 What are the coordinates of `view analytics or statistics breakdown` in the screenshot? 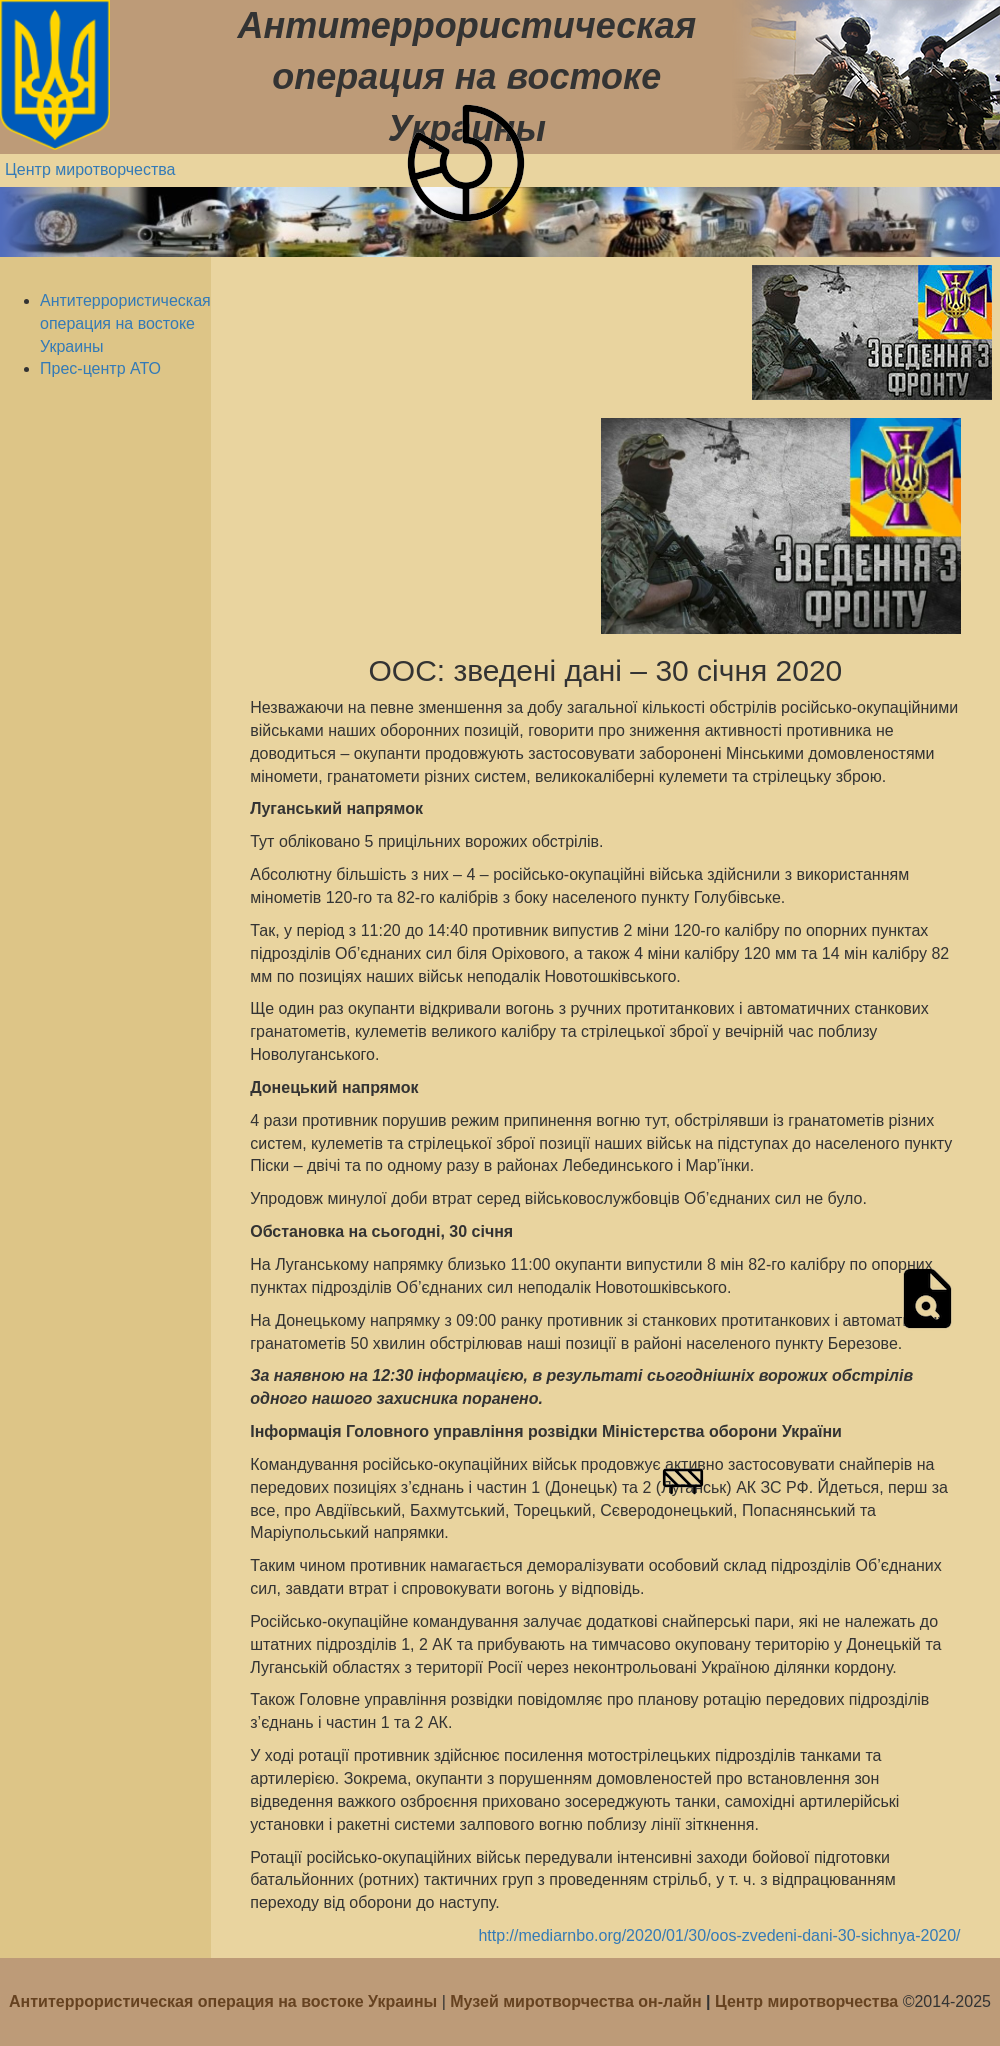 It's located at (466, 163).